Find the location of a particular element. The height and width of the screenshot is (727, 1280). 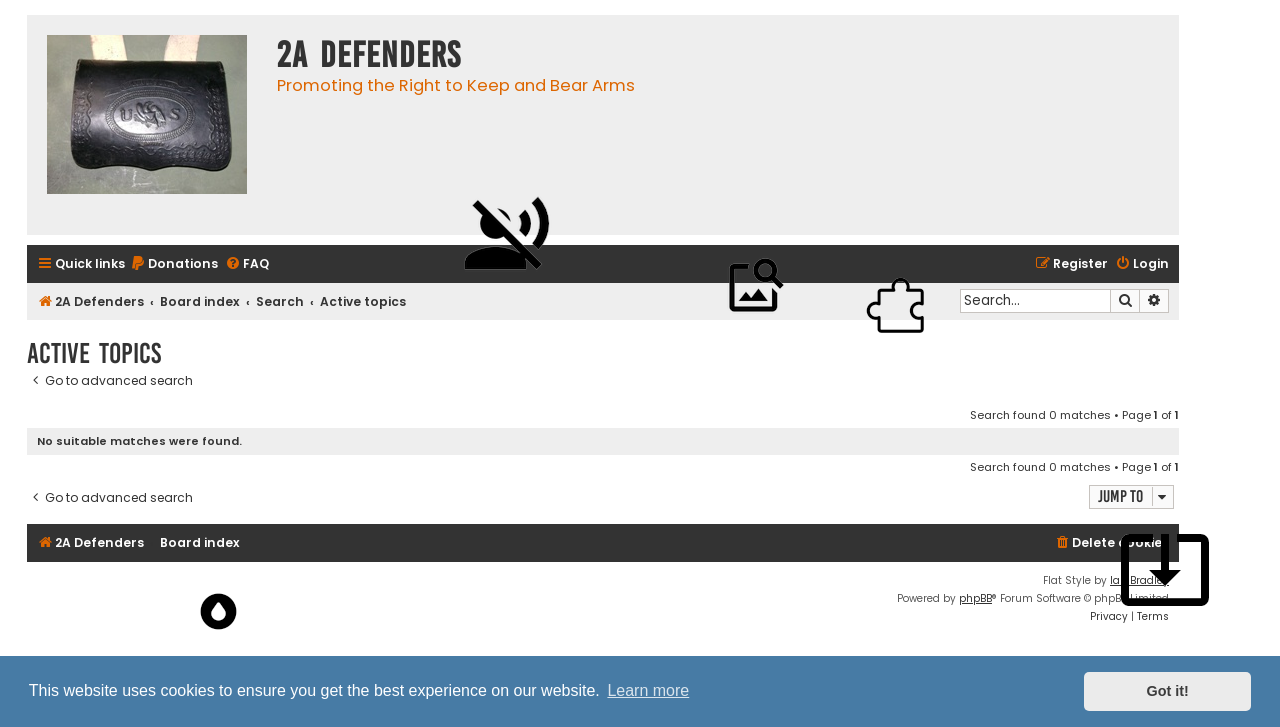

access plugins or extensions is located at coordinates (898, 307).